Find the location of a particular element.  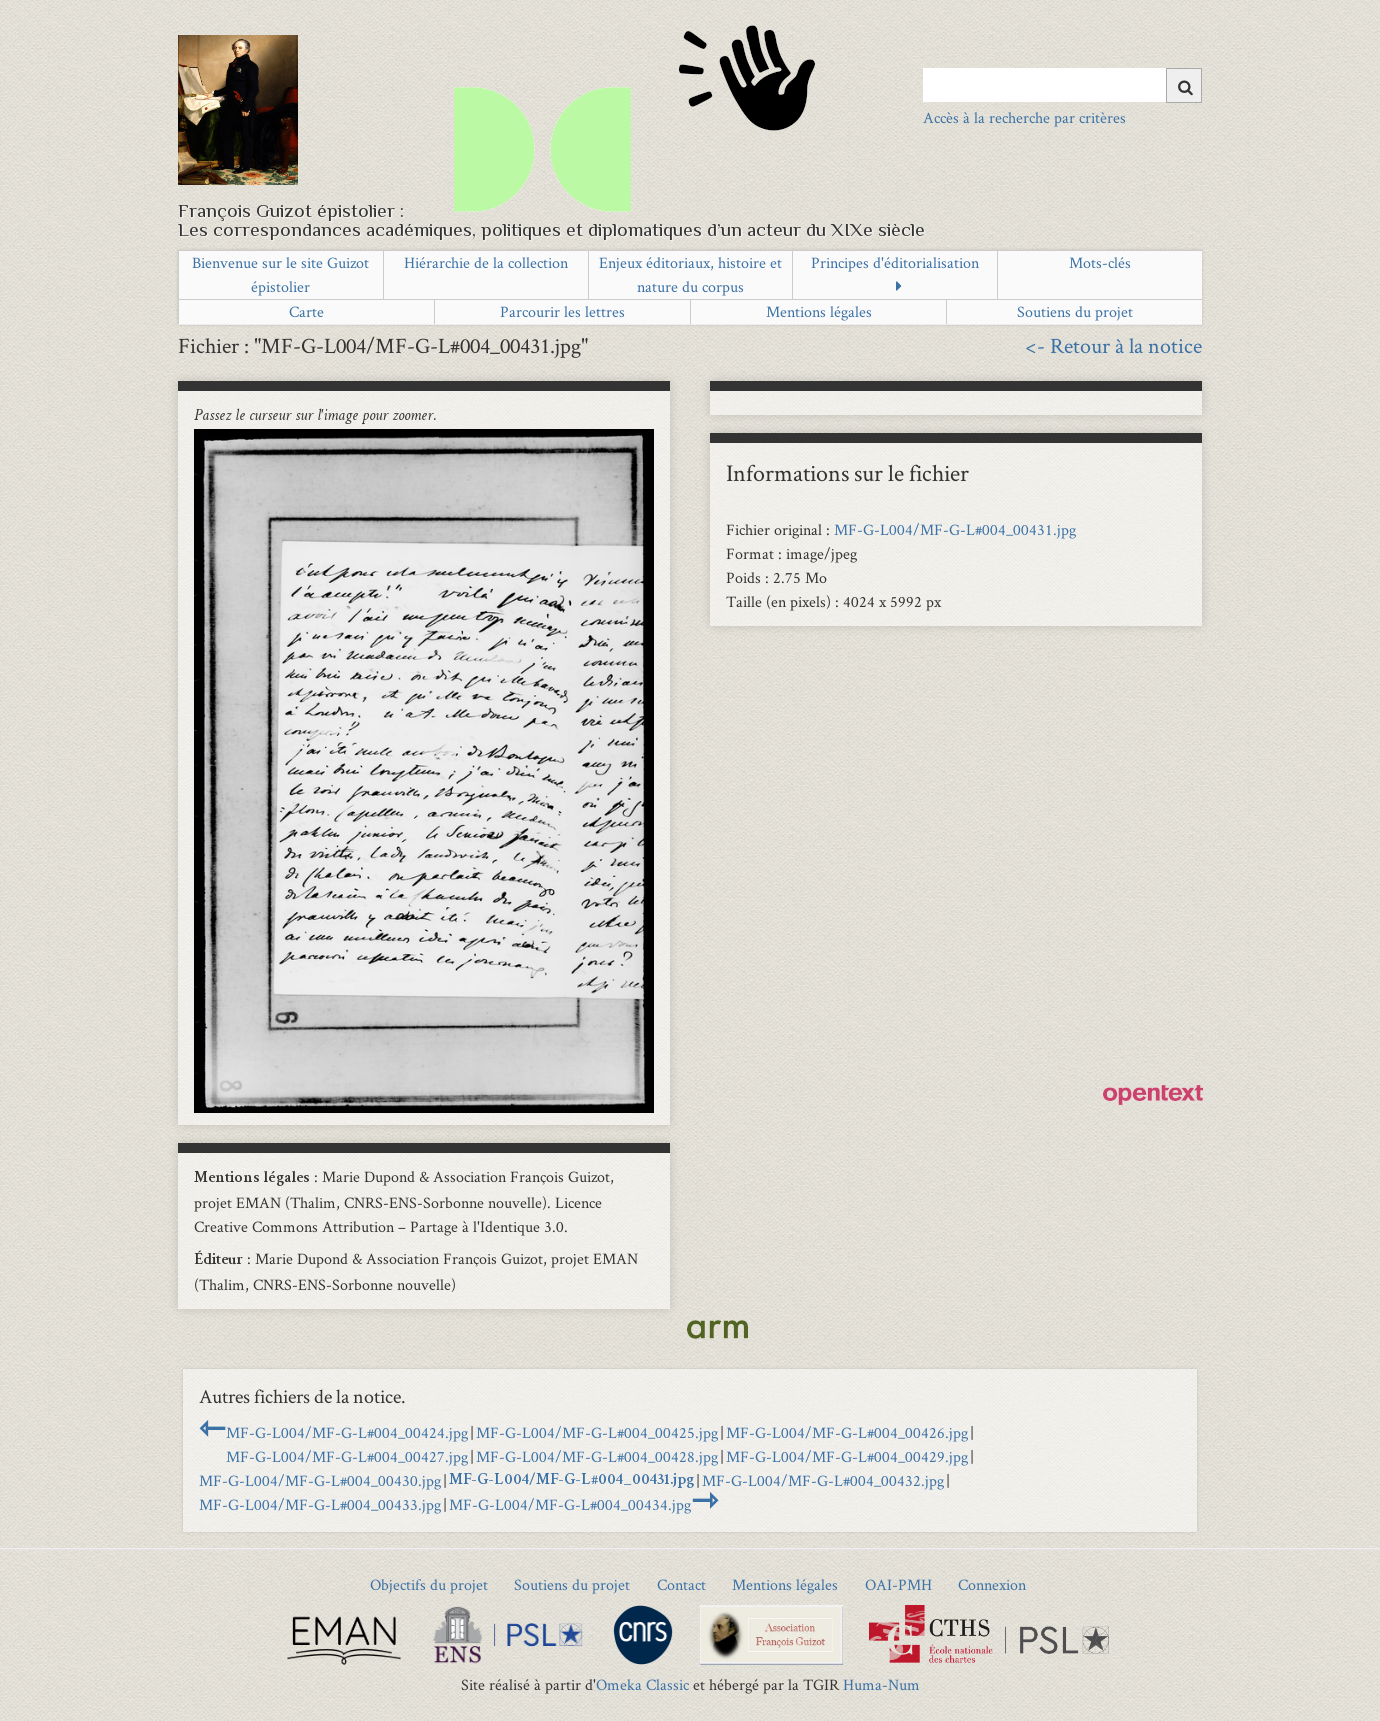

OpenText company logo is located at coordinates (1153, 1095).